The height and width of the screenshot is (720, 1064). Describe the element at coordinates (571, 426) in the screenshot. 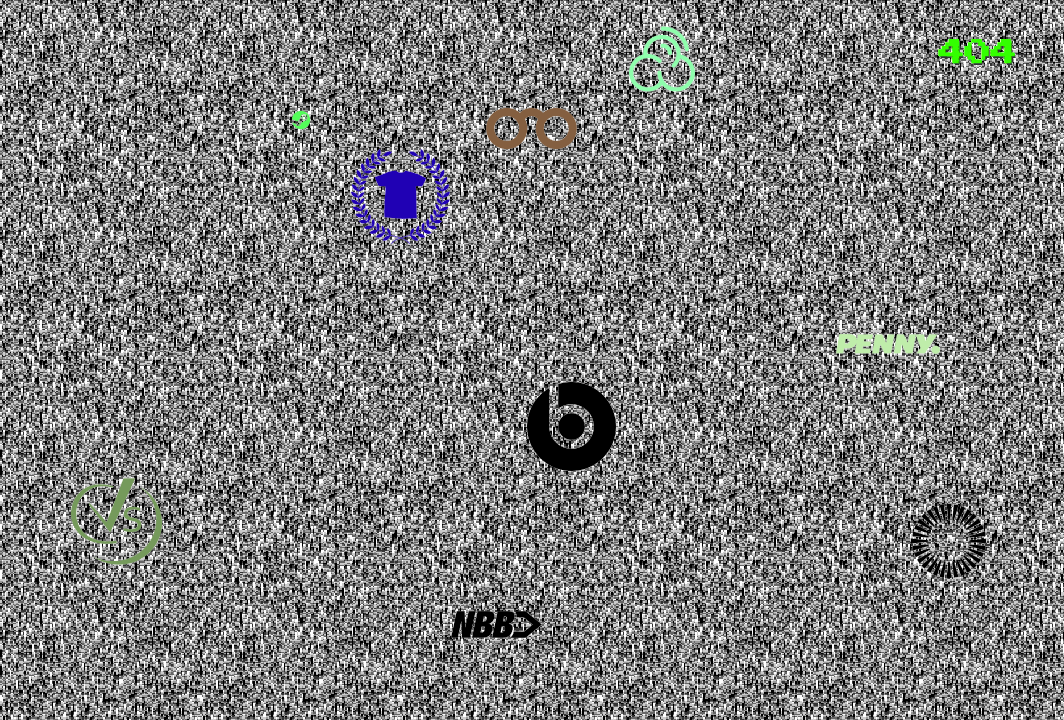

I see `open the Beats by Dre app` at that location.